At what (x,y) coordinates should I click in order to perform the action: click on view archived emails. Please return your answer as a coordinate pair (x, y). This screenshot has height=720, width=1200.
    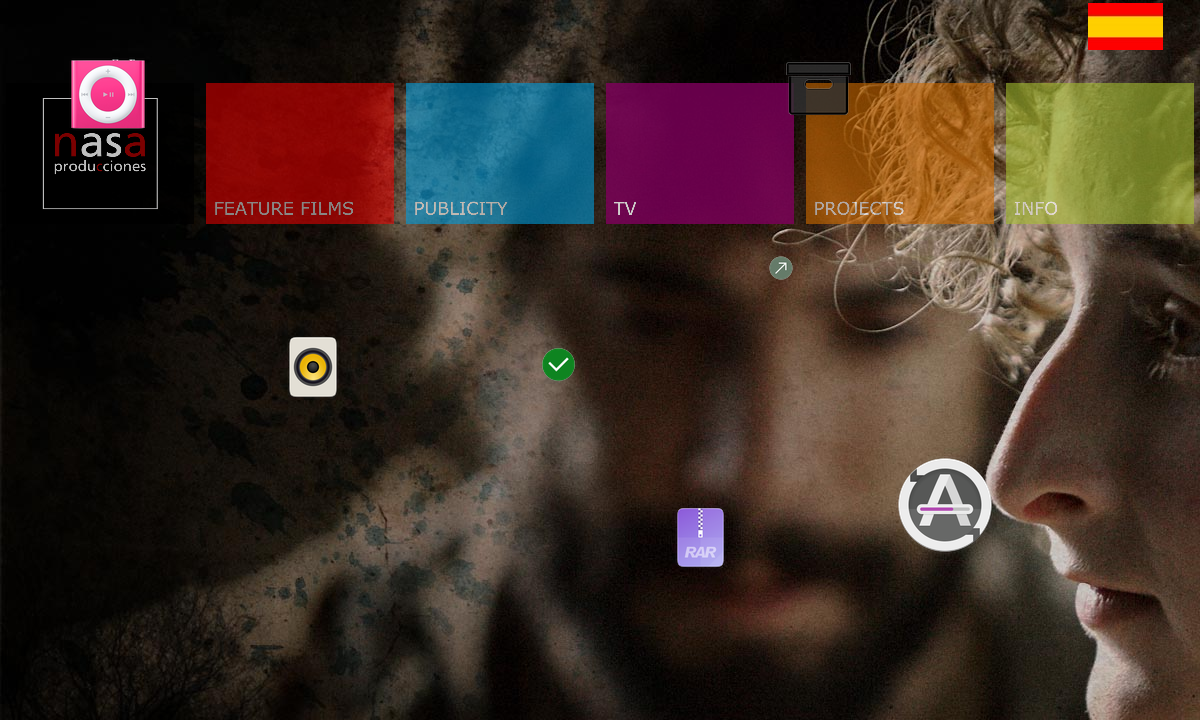
    Looking at the image, I should click on (818, 87).